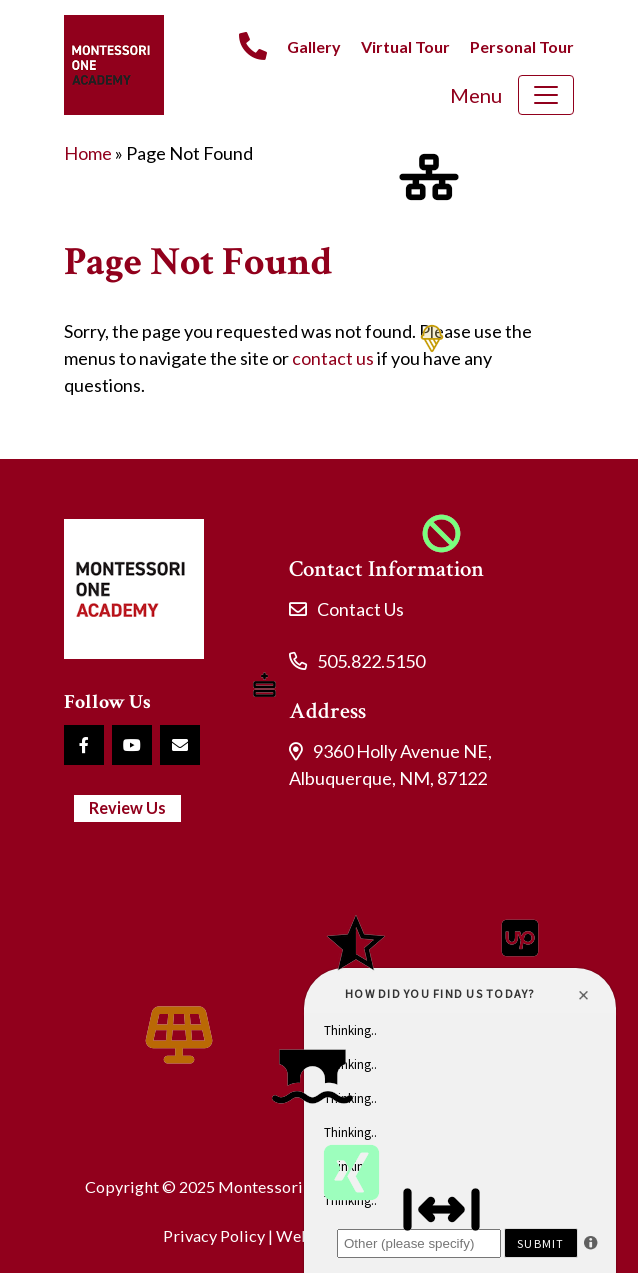 This screenshot has width=638, height=1273. Describe the element at coordinates (356, 944) in the screenshot. I see `indicates a partial or half-star rating` at that location.